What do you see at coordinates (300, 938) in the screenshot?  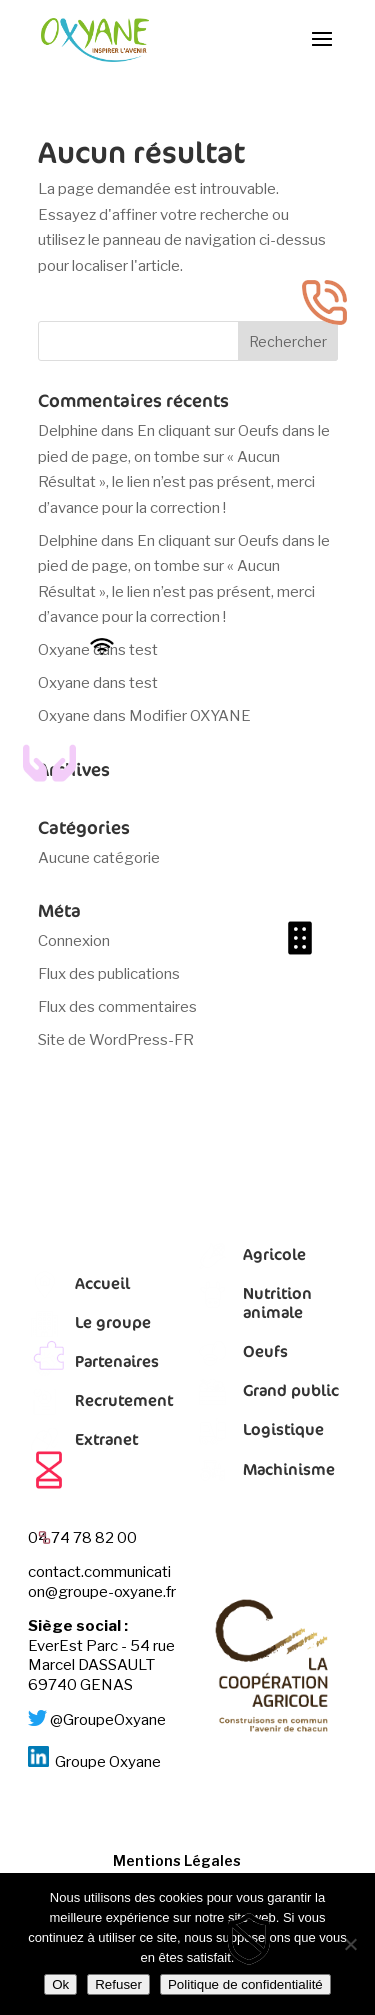 I see `drag to reorder items in a list` at bounding box center [300, 938].